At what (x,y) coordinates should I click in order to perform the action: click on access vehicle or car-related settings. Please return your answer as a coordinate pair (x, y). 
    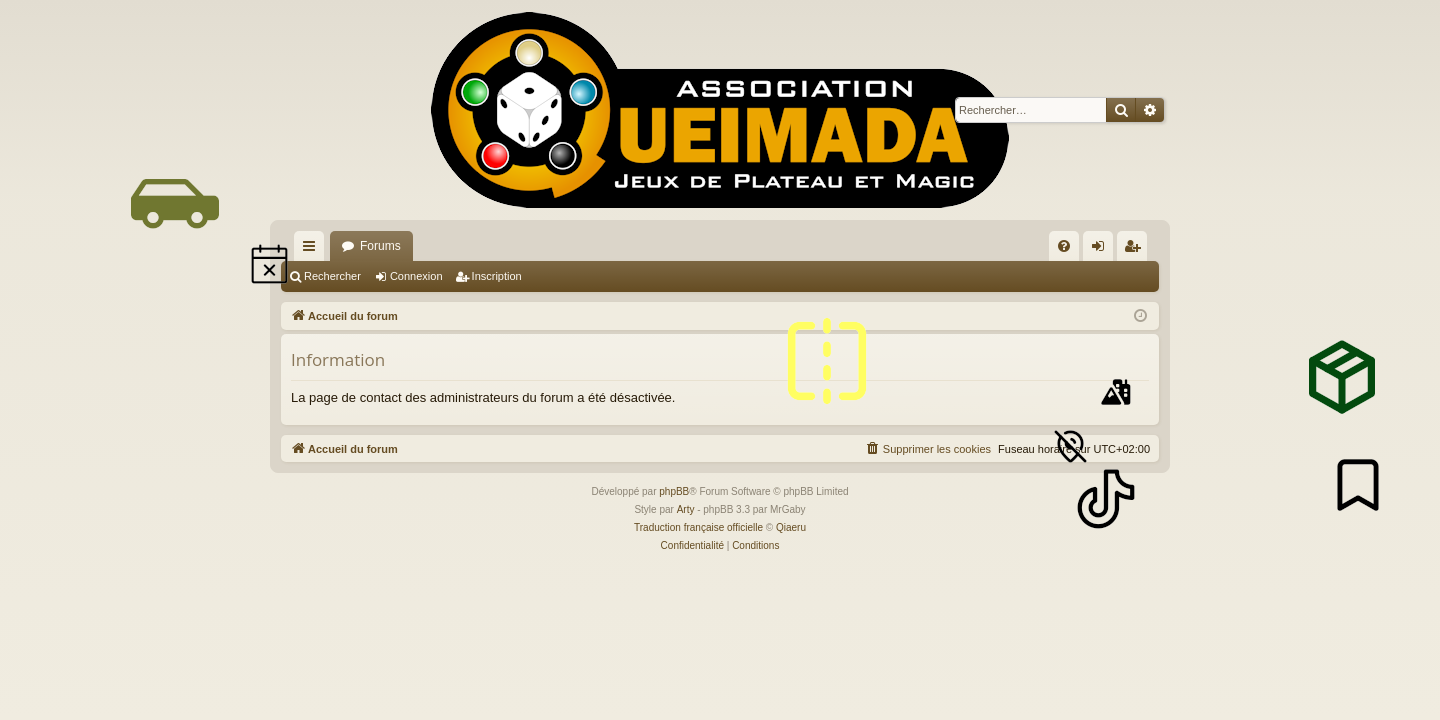
    Looking at the image, I should click on (175, 201).